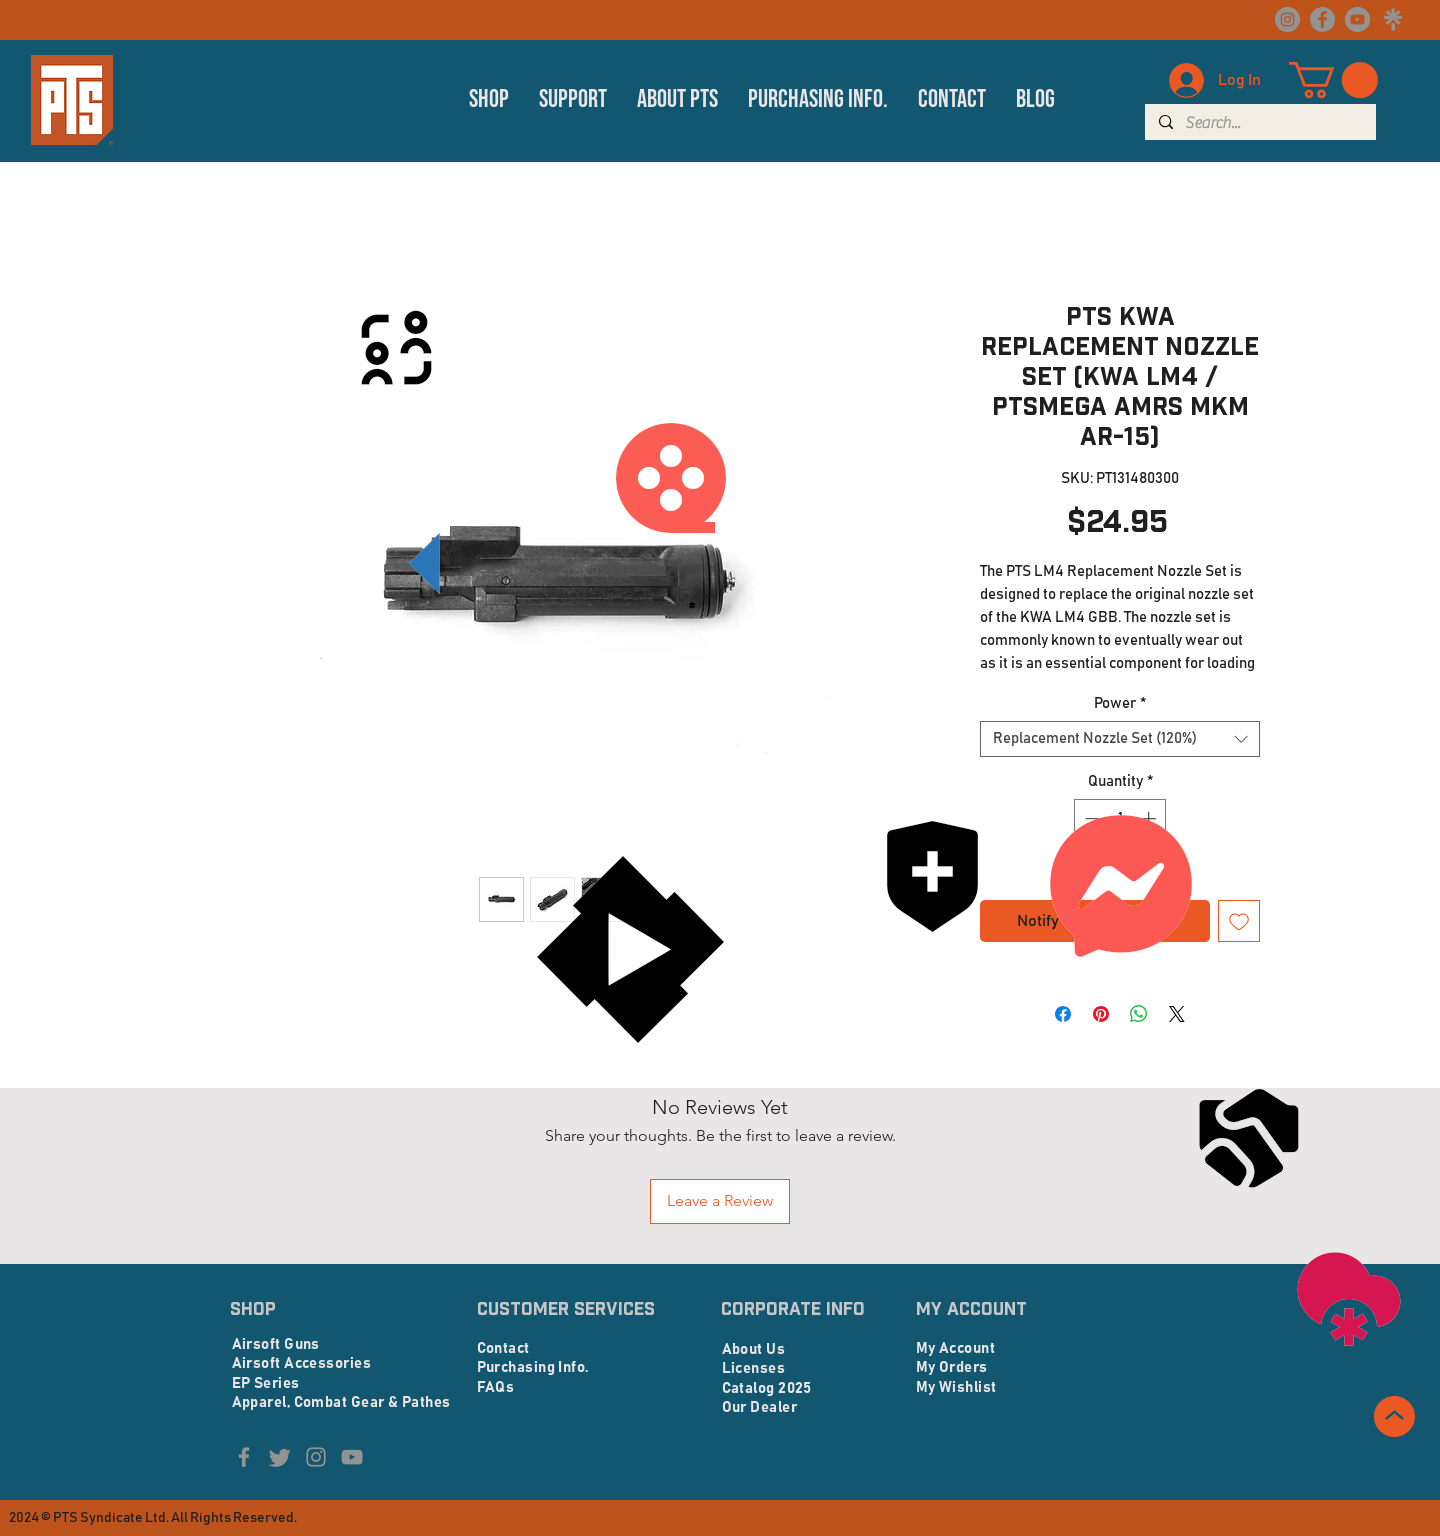  I want to click on browse movies or video content, so click(671, 478).